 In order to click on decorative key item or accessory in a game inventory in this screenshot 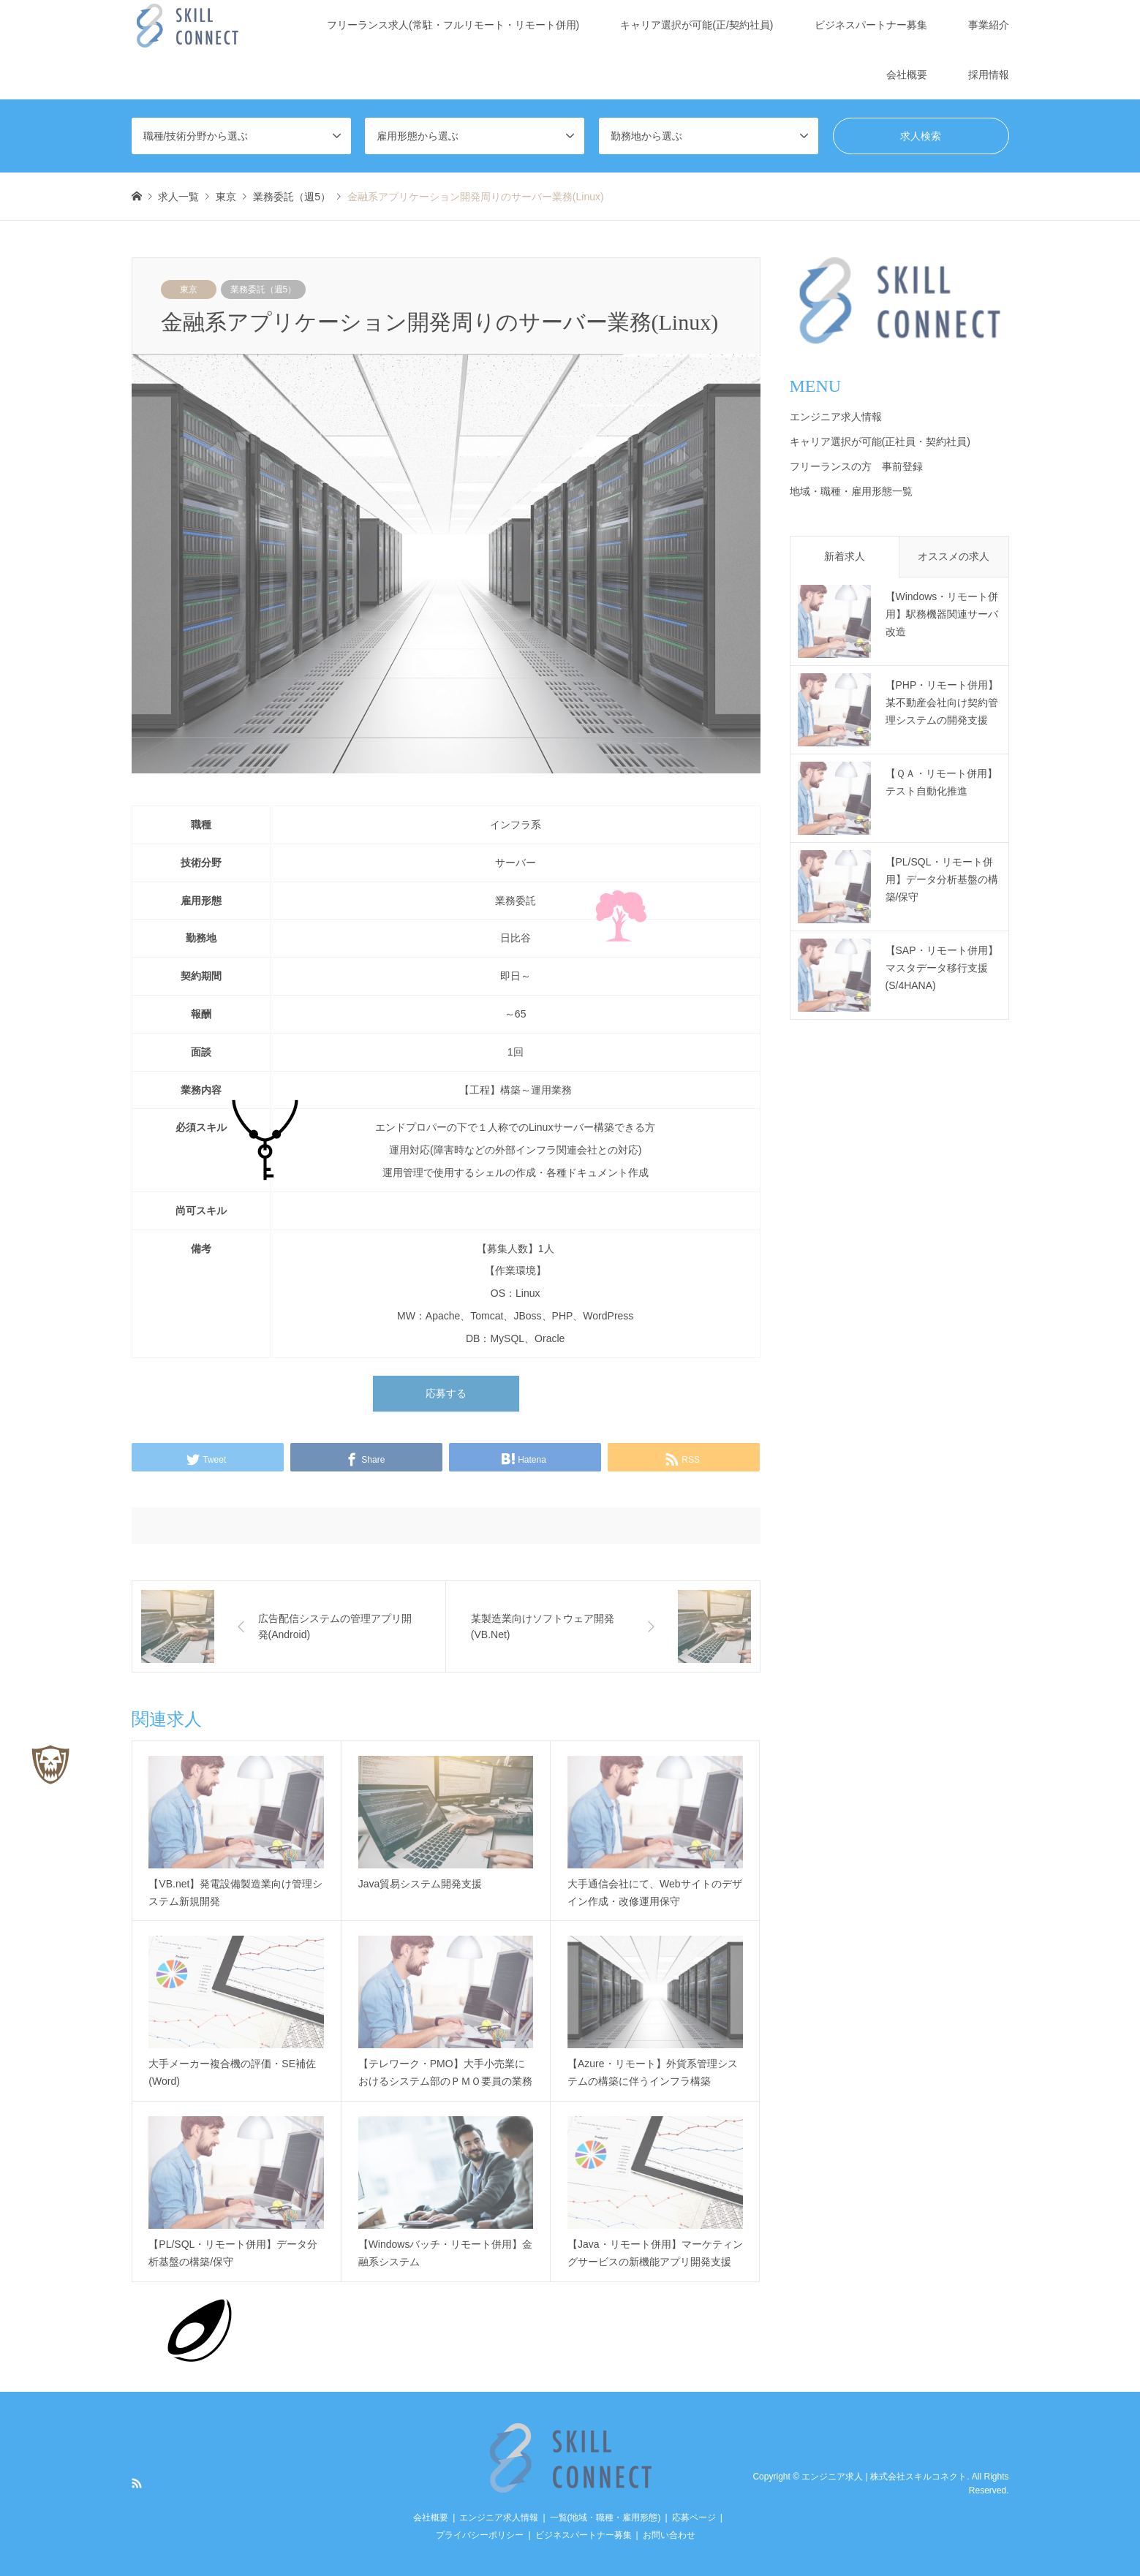, I will do `click(265, 1140)`.